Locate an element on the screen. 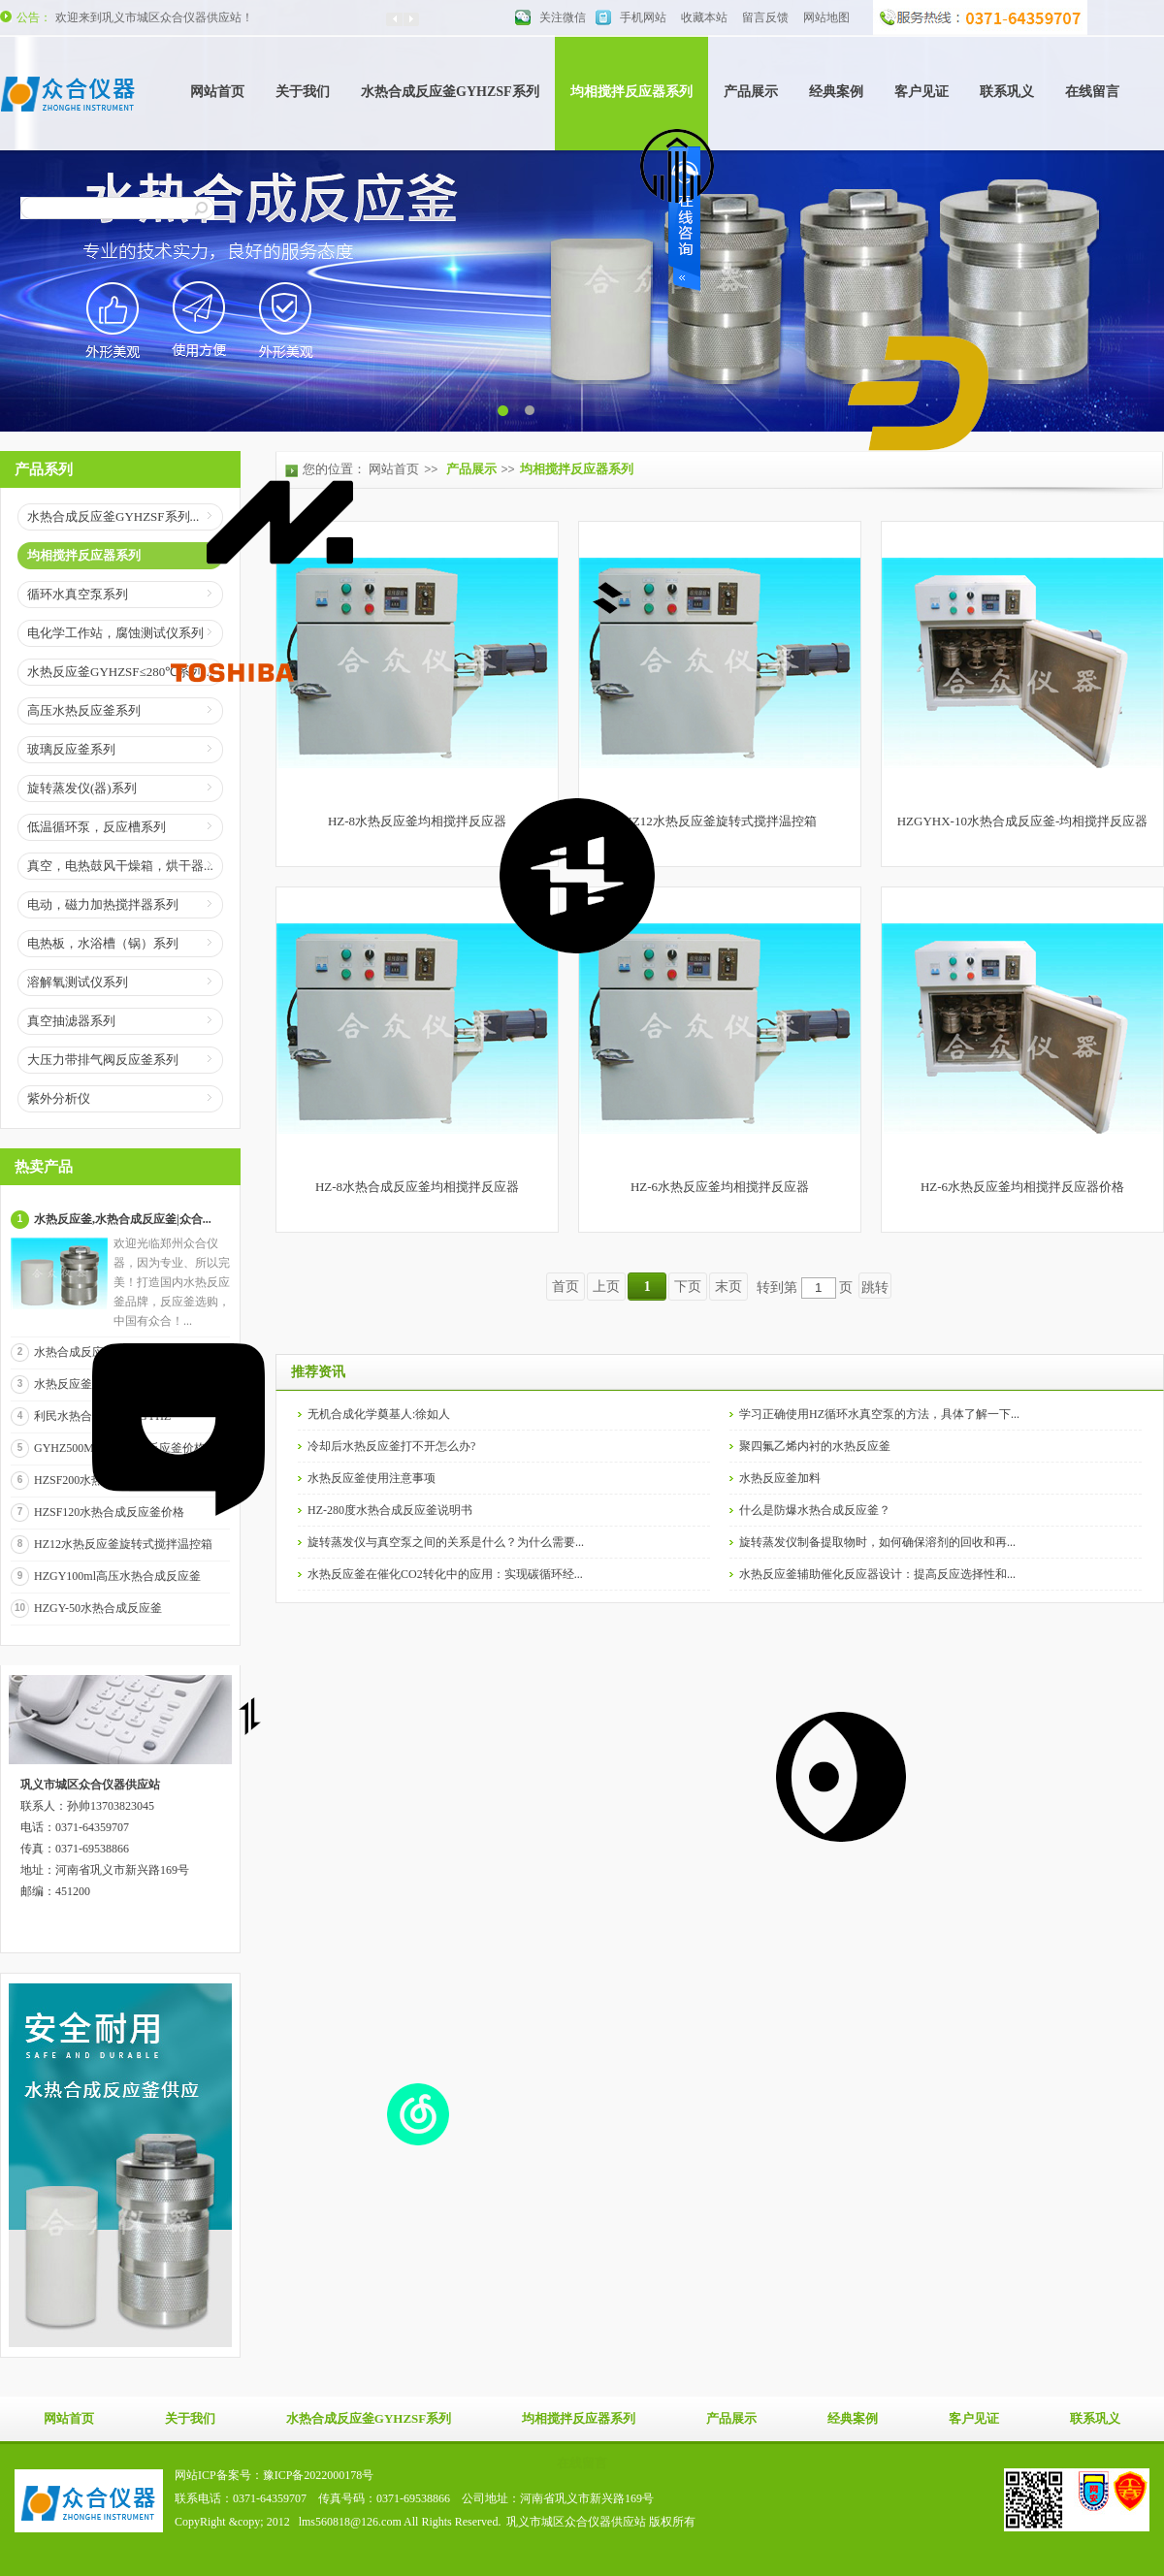 This screenshot has height=2576, width=1164. open netease cloud music app is located at coordinates (418, 2114).